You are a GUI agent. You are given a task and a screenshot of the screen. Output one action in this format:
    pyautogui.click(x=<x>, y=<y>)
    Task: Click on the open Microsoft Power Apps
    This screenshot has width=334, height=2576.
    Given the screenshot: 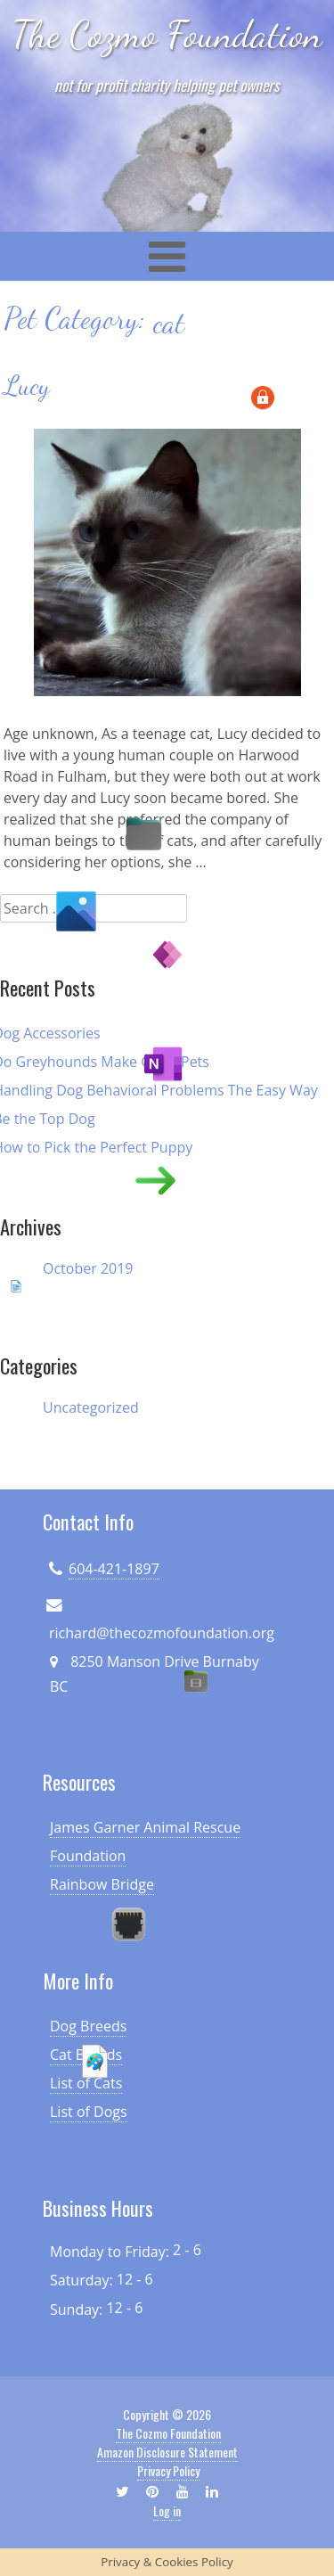 What is the action you would take?
    pyautogui.click(x=167, y=955)
    